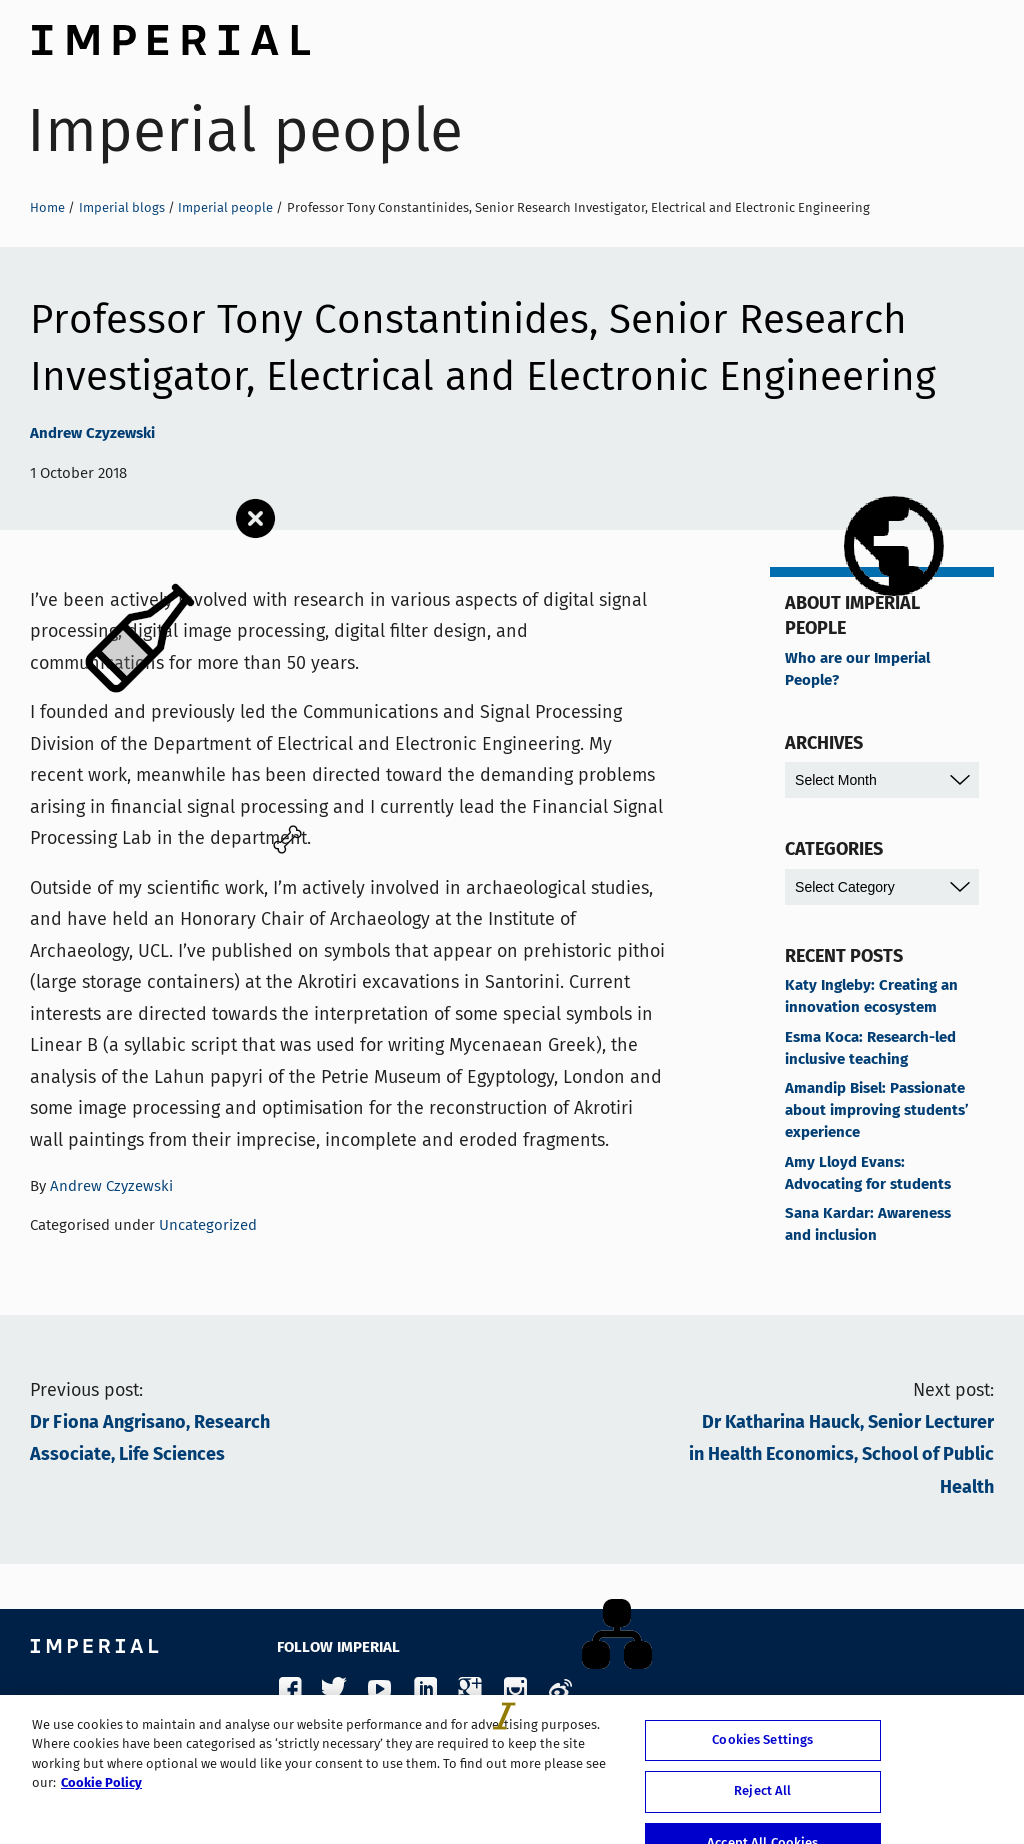 Image resolution: width=1024 pixels, height=1844 pixels. Describe the element at coordinates (255, 518) in the screenshot. I see `close or dismiss a dialog` at that location.